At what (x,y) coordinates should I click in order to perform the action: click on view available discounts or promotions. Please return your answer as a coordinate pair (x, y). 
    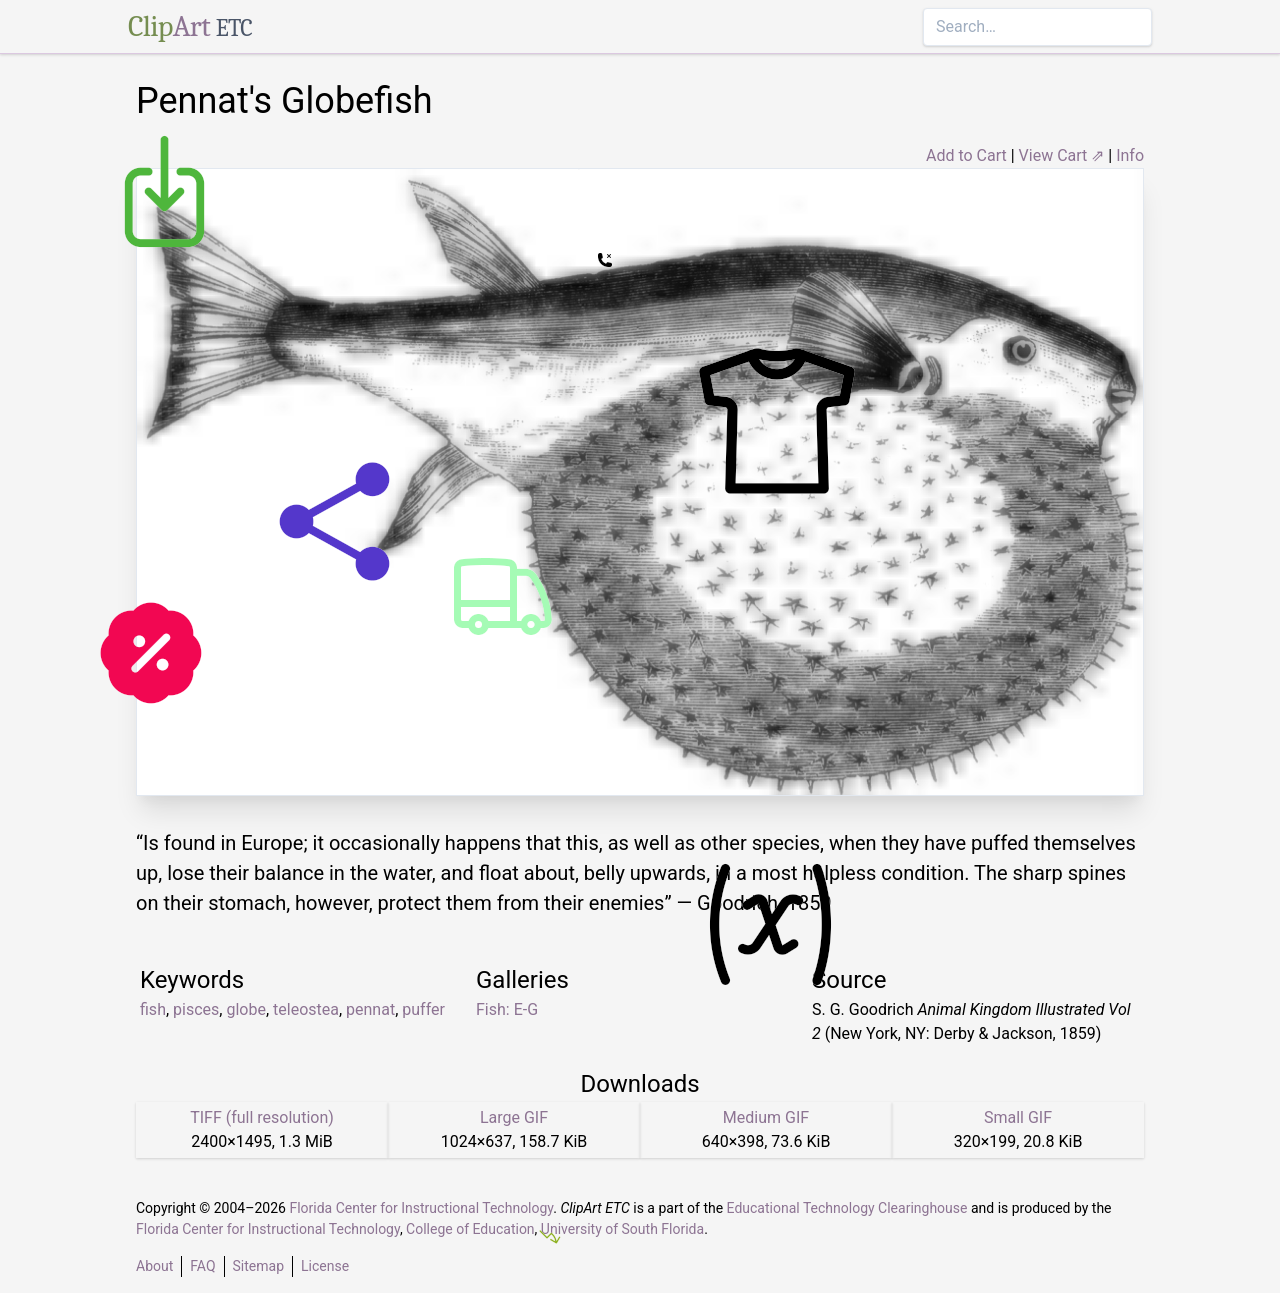
    Looking at the image, I should click on (151, 653).